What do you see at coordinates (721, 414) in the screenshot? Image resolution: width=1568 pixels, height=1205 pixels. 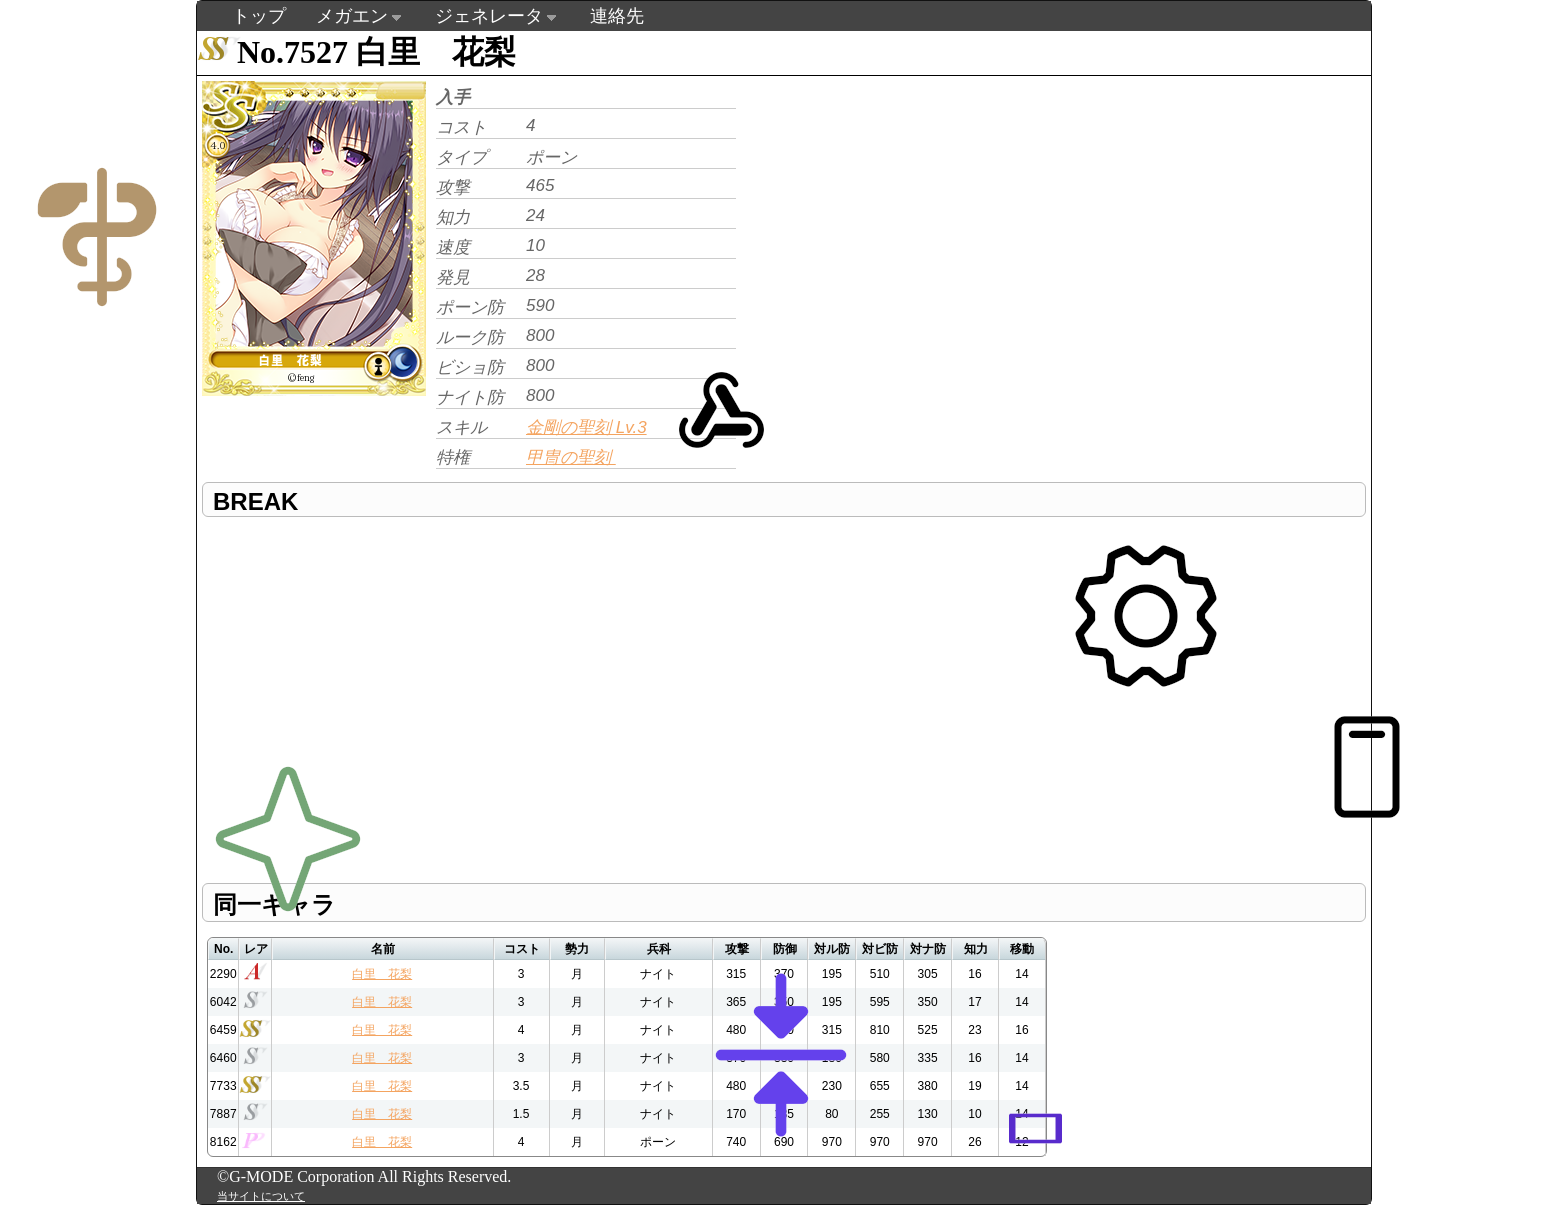 I see `configure webhook integrations` at bounding box center [721, 414].